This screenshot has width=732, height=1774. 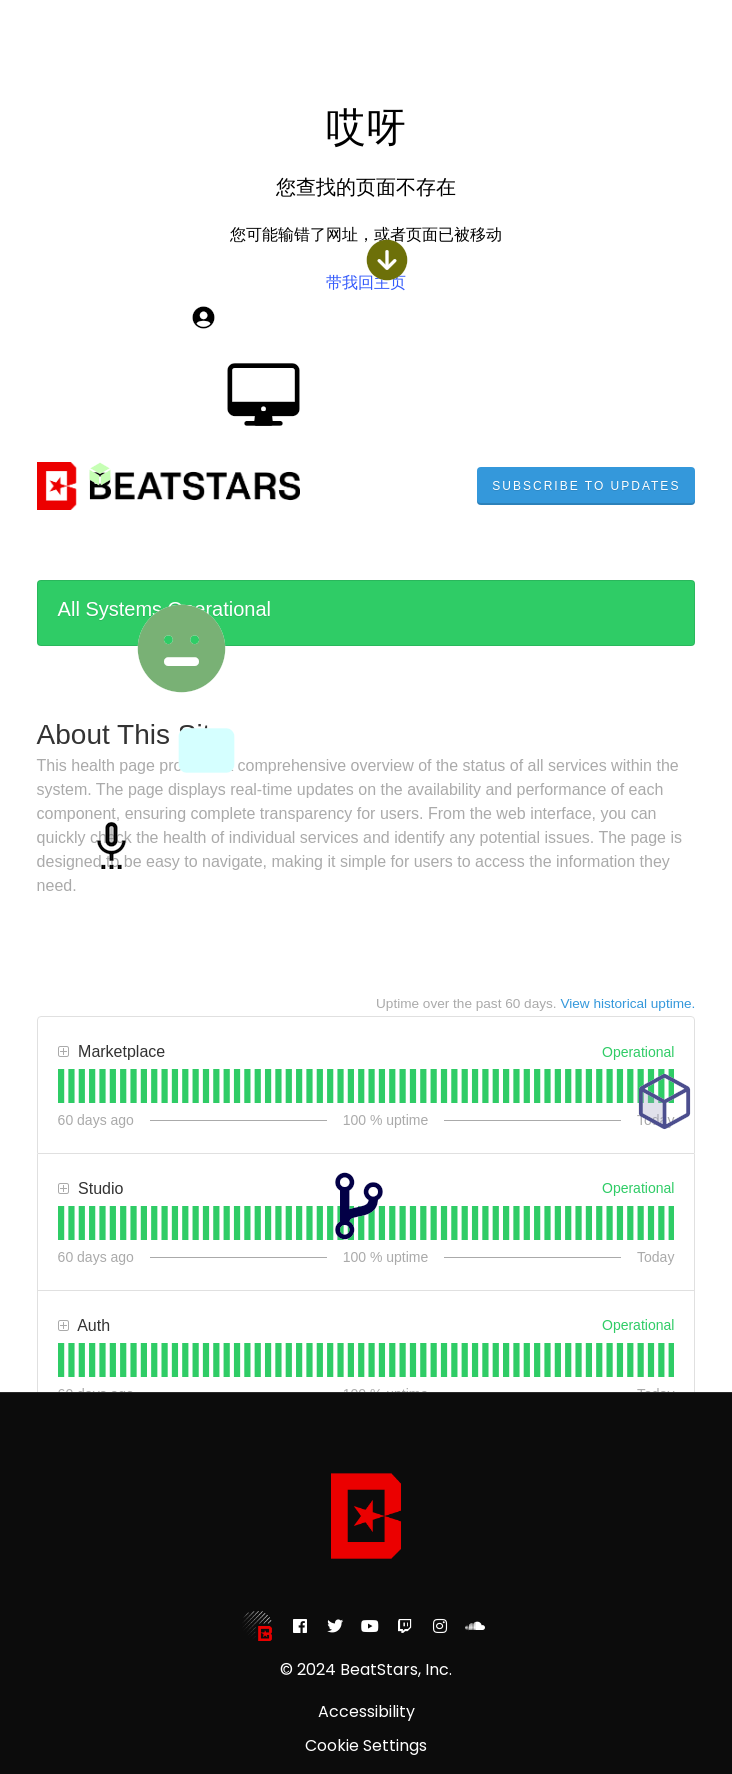 I want to click on view 3D model or object, so click(x=664, y=1101).